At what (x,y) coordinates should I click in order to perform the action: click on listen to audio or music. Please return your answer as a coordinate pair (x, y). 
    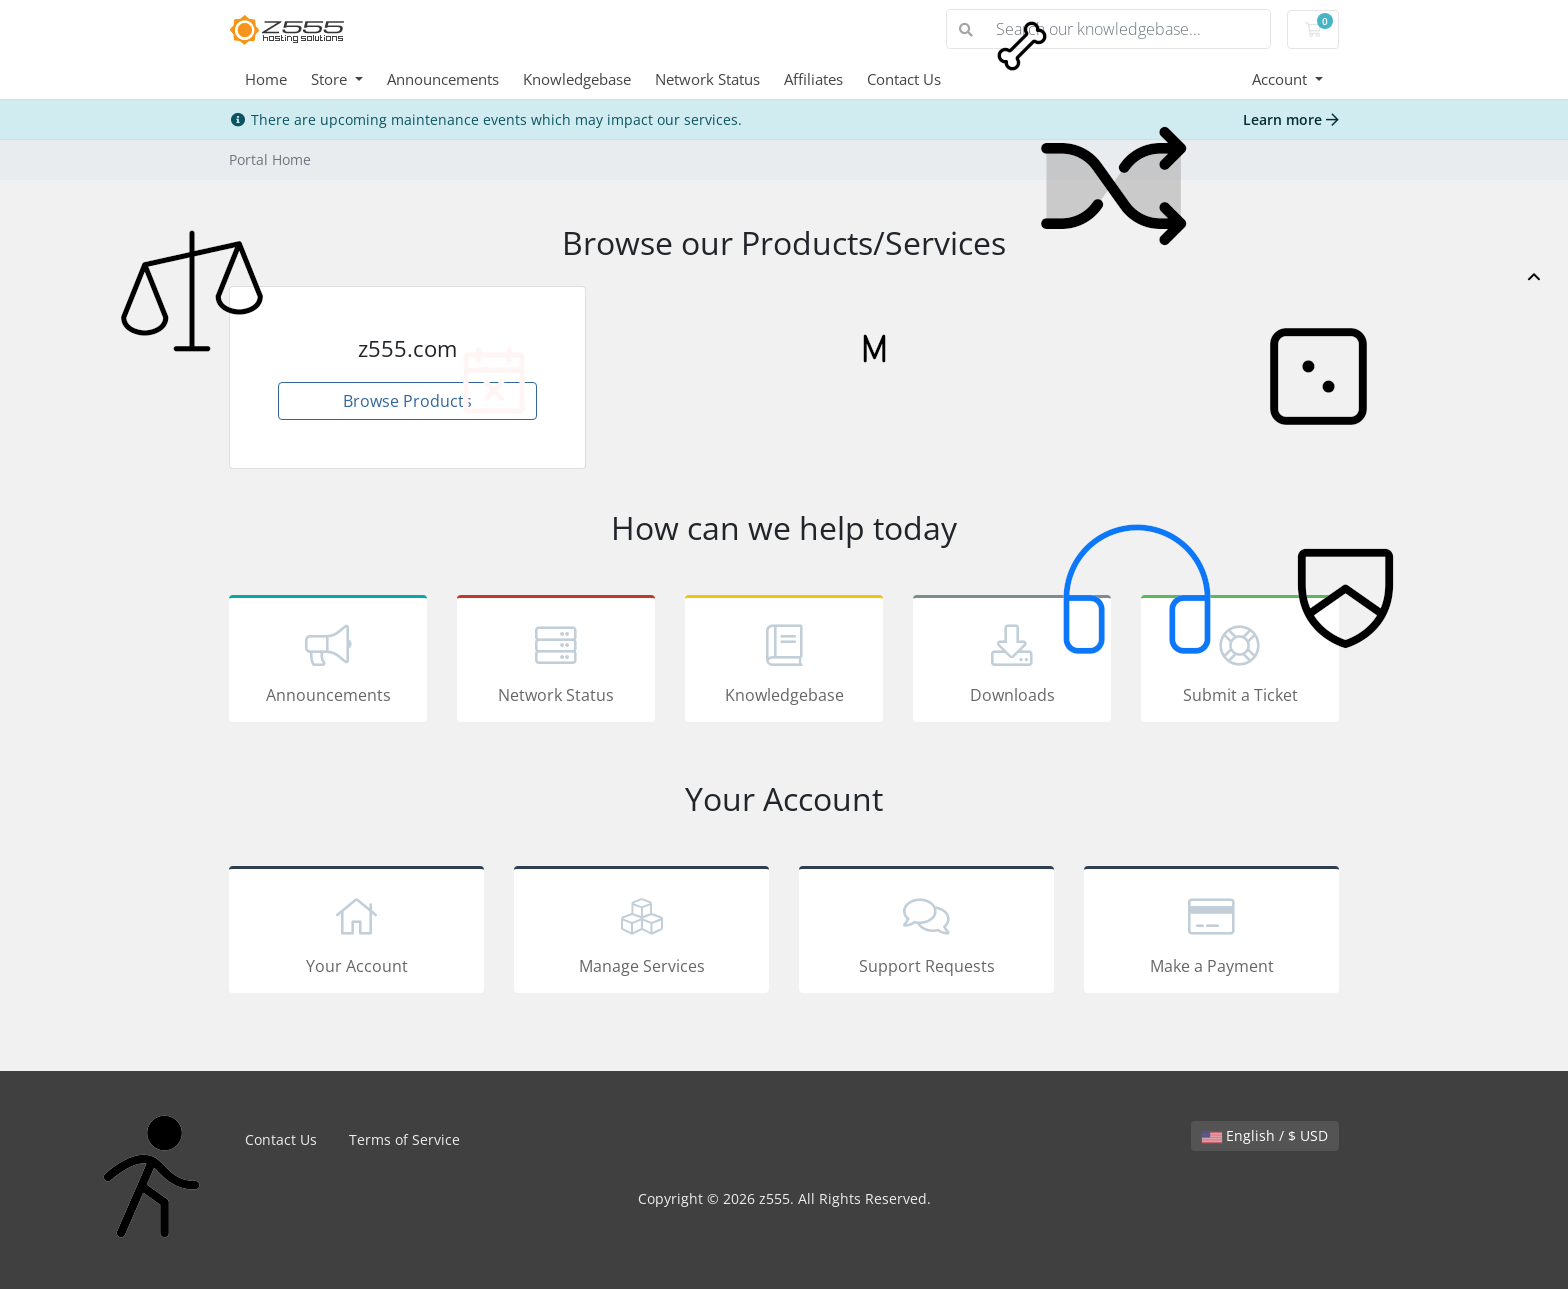
    Looking at the image, I should click on (1137, 598).